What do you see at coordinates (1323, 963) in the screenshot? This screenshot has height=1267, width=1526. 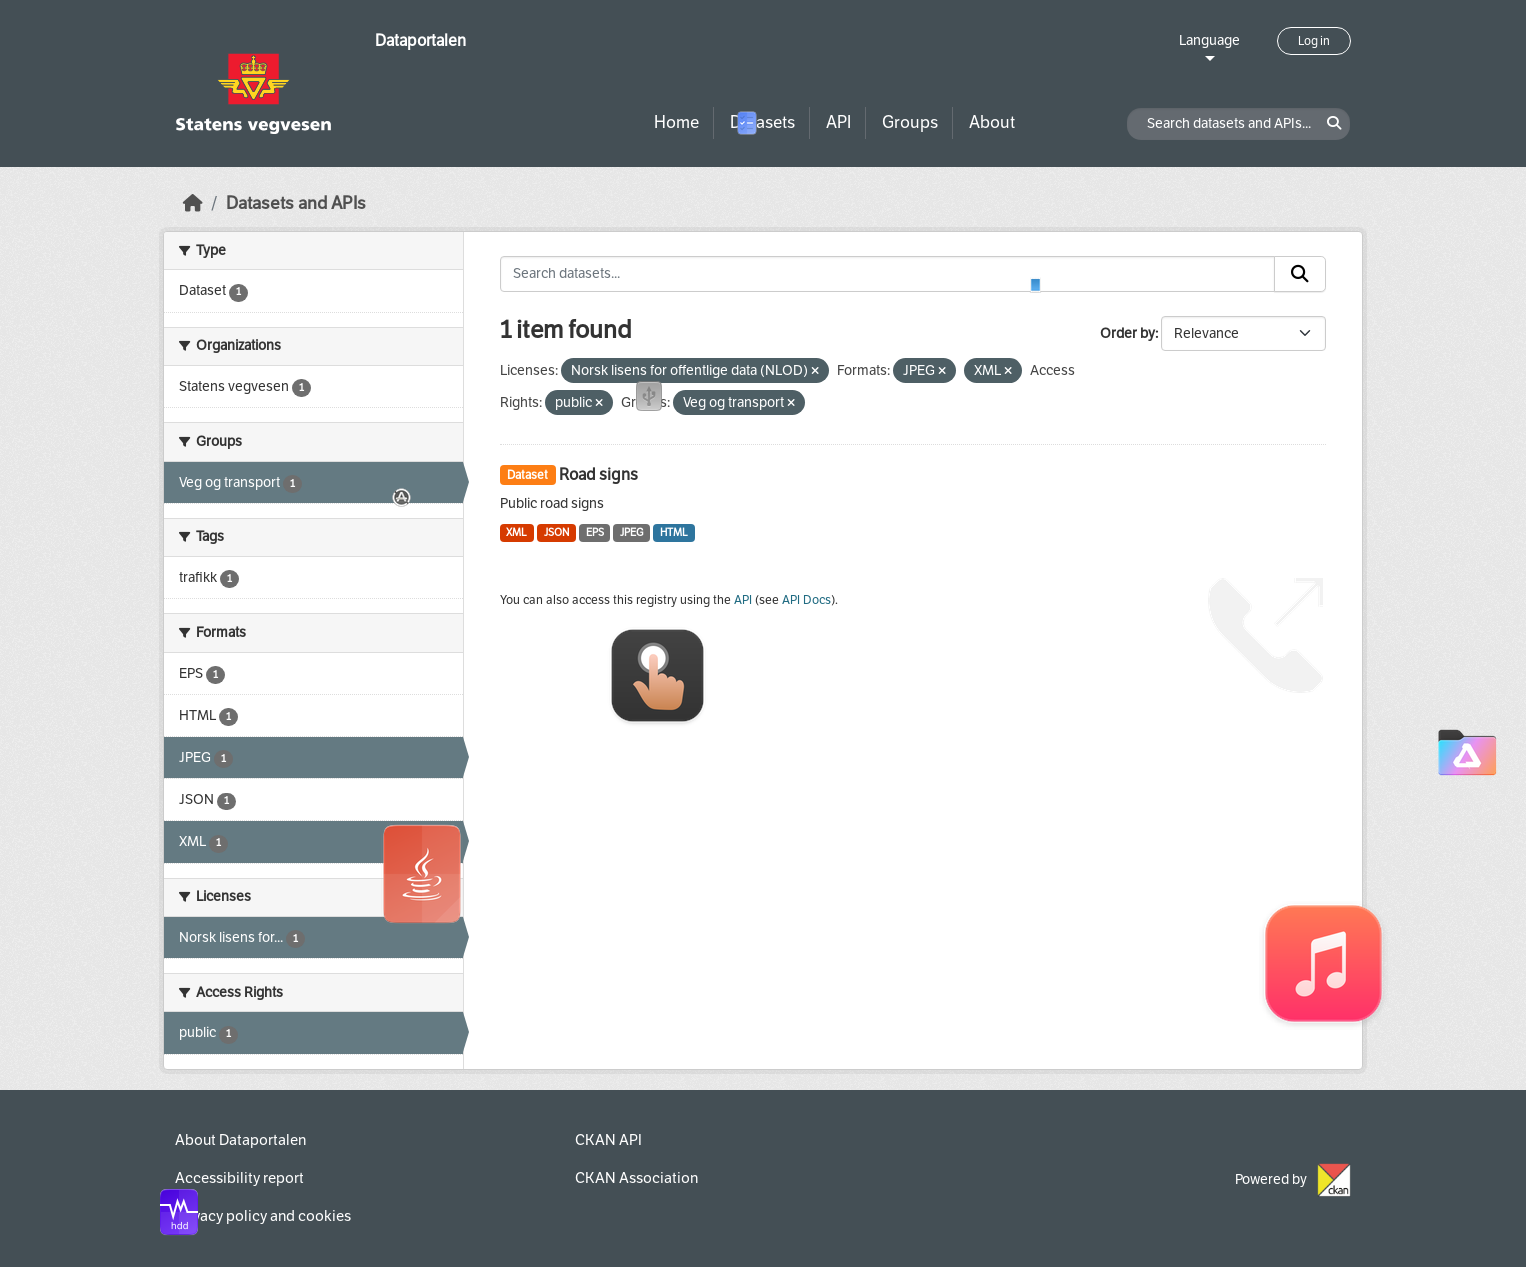 I see `open music or audio player app` at bounding box center [1323, 963].